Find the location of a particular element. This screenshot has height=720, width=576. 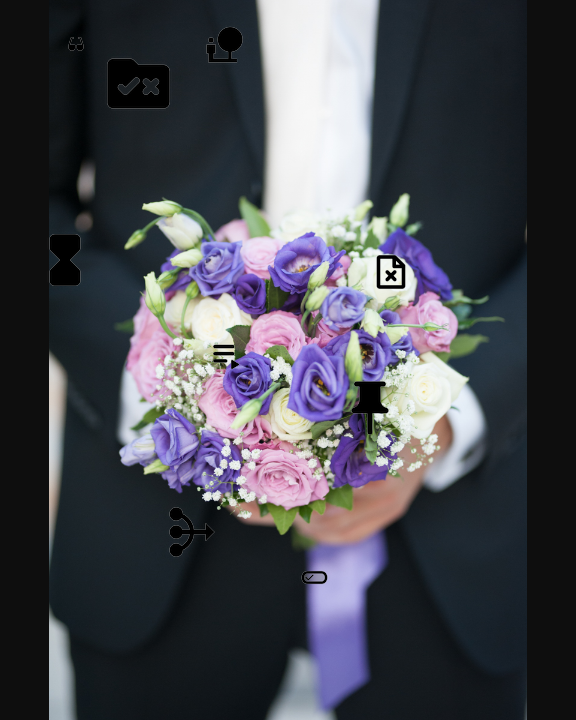

folder containing validated and rejected items is located at coordinates (138, 83).